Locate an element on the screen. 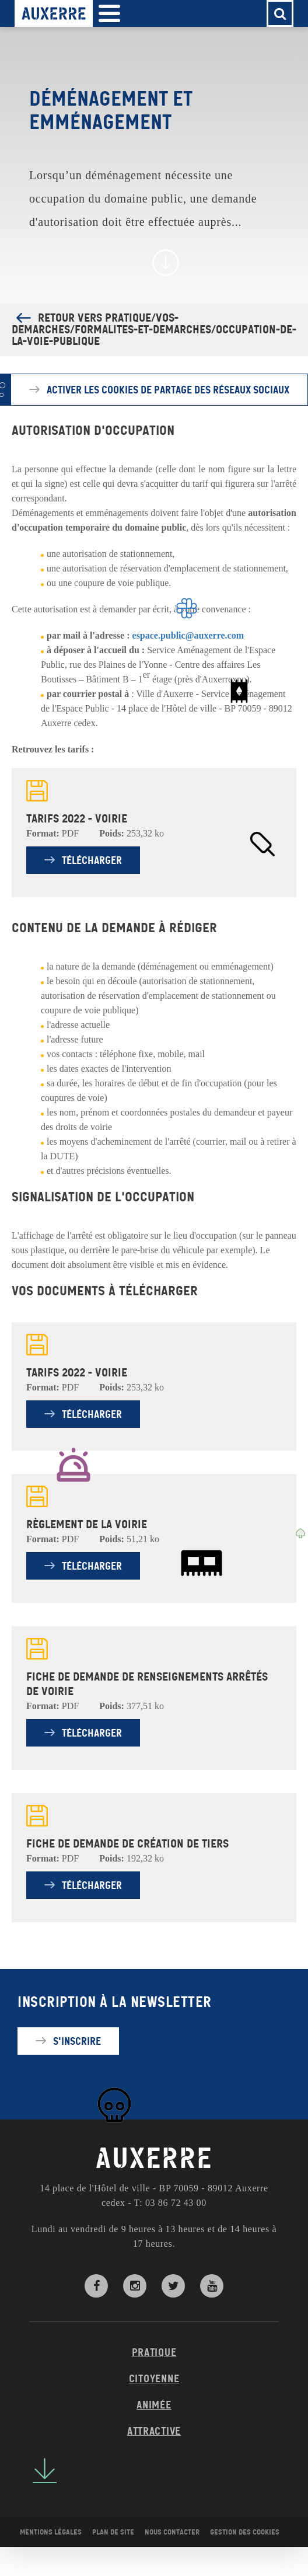 Image resolution: width=308 pixels, height=2576 pixels. indicates an active alert or emergency notification is located at coordinates (74, 1467).